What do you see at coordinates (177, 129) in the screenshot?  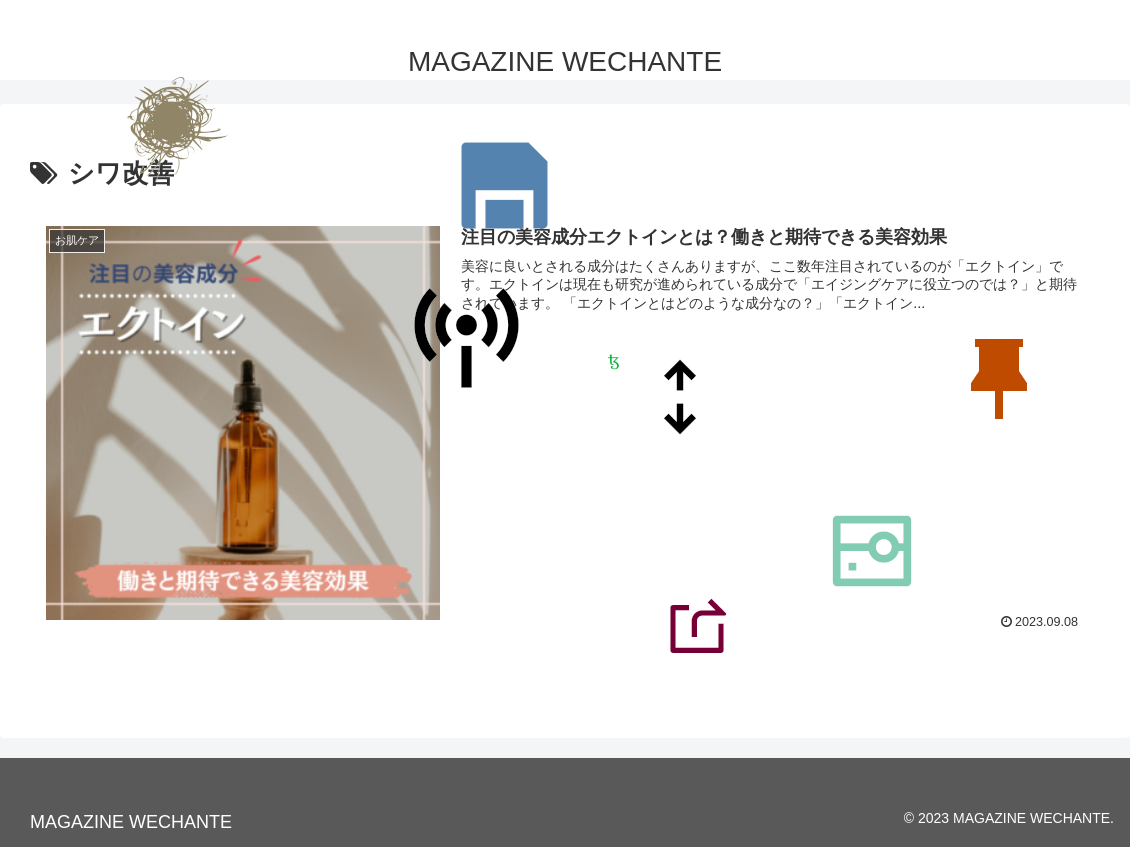 I see `visit habr technology blog platform` at bounding box center [177, 129].